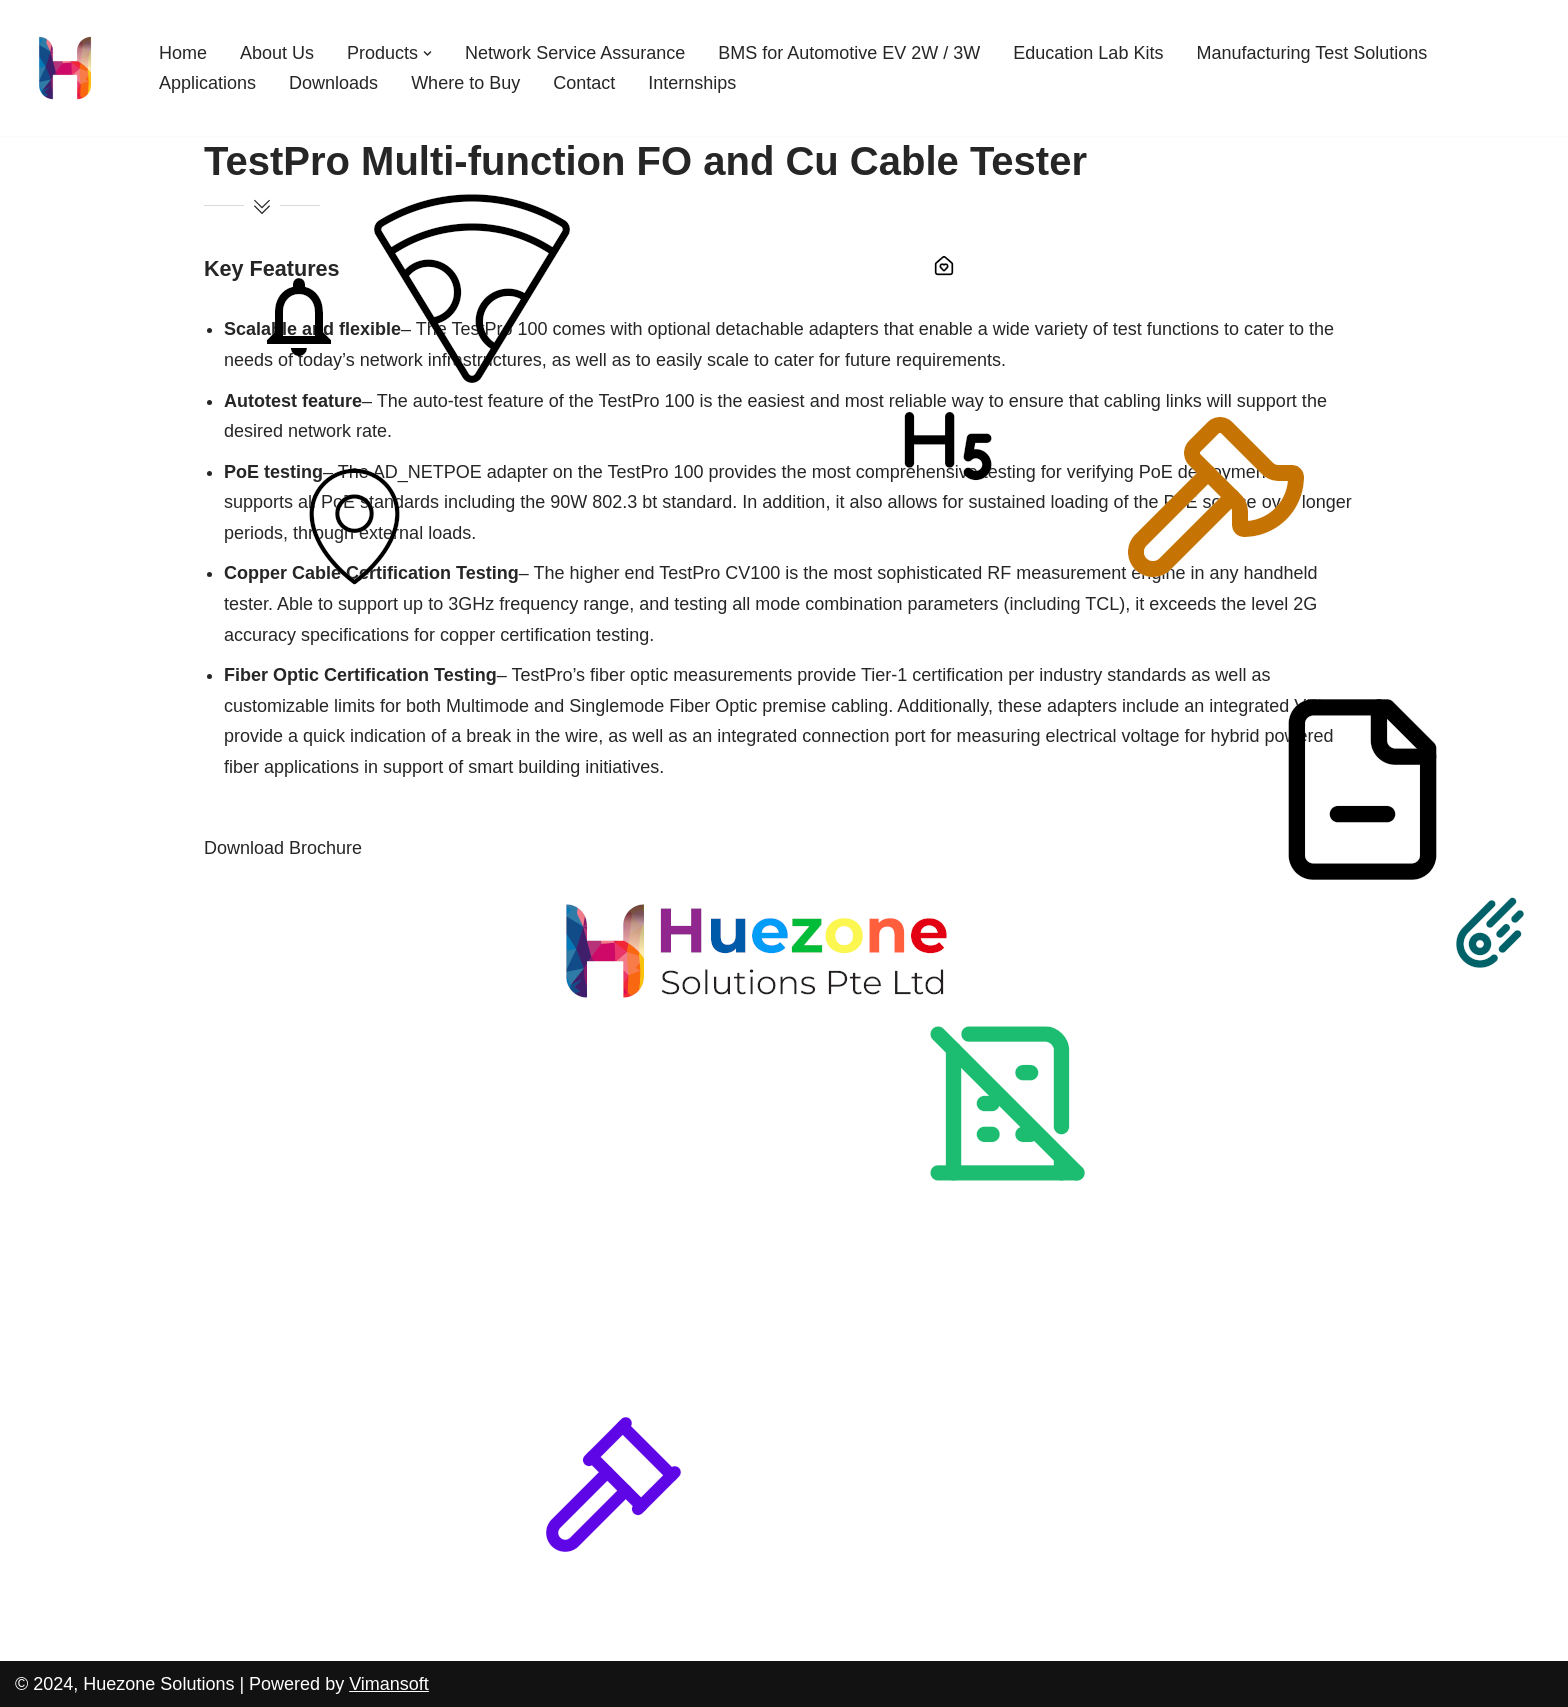 The width and height of the screenshot is (1568, 1707). I want to click on access legal or court-related features, so click(613, 1484).